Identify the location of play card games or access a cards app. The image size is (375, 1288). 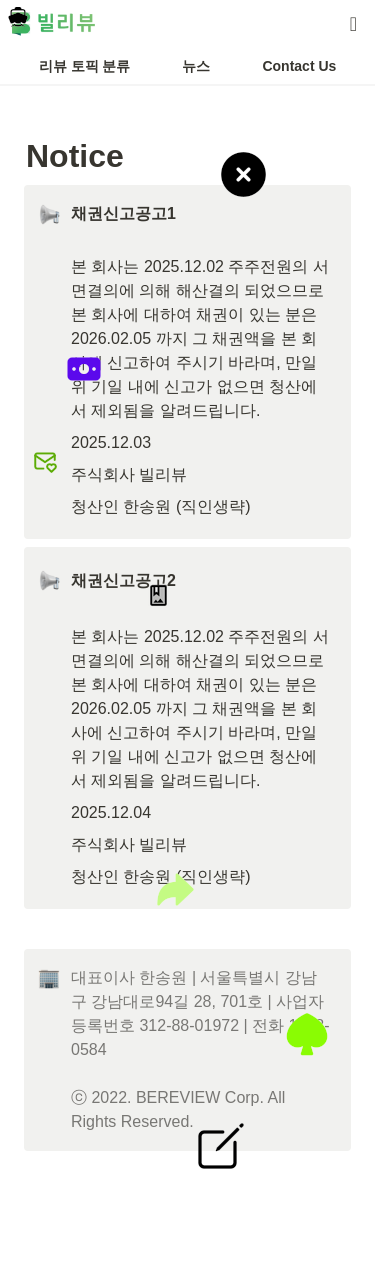
(307, 1035).